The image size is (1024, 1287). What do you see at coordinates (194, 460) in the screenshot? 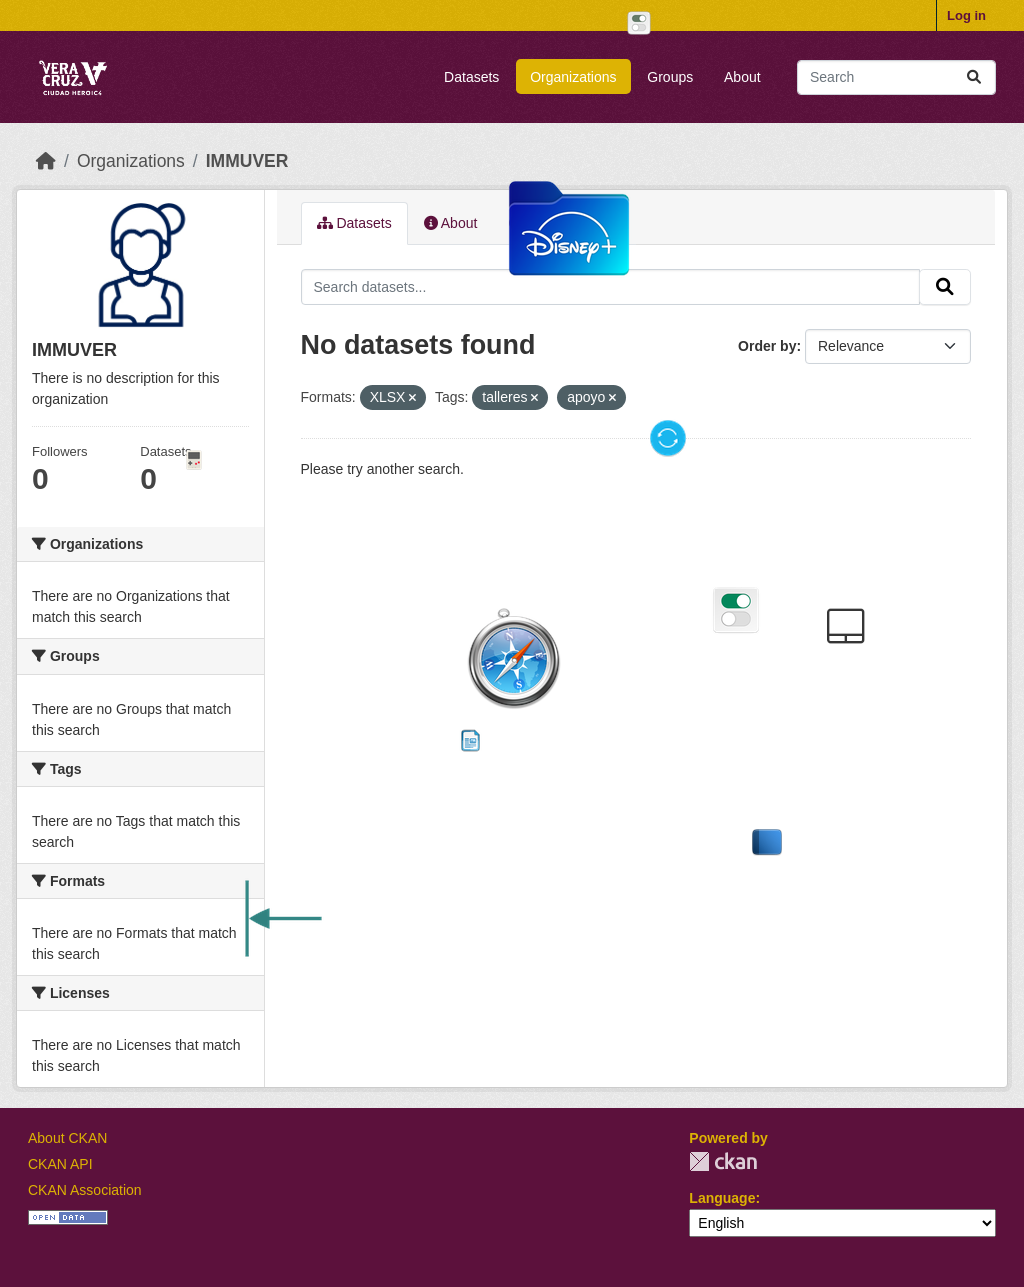
I see `open the game store or gaming app` at bounding box center [194, 460].